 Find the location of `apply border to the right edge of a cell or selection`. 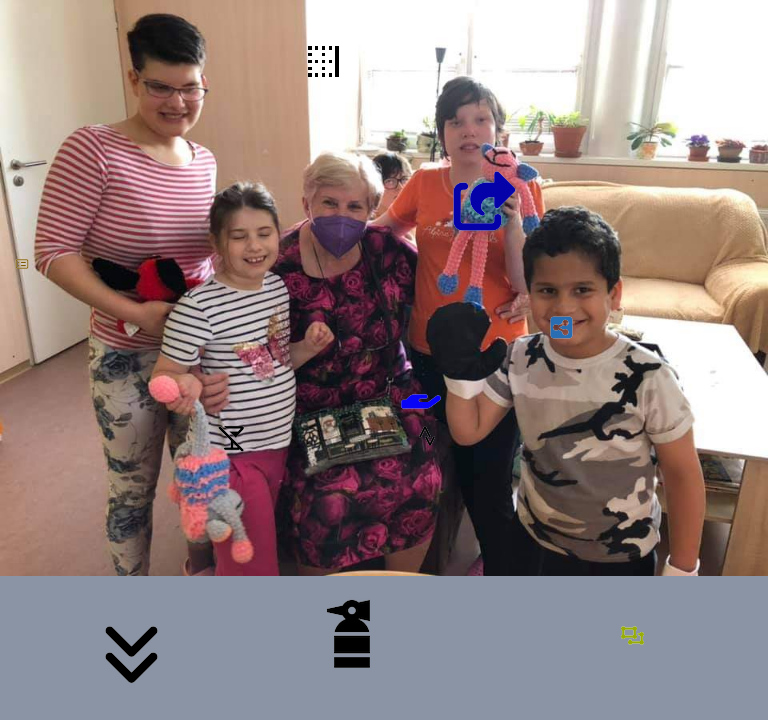

apply border to the right edge of a cell or selection is located at coordinates (323, 61).